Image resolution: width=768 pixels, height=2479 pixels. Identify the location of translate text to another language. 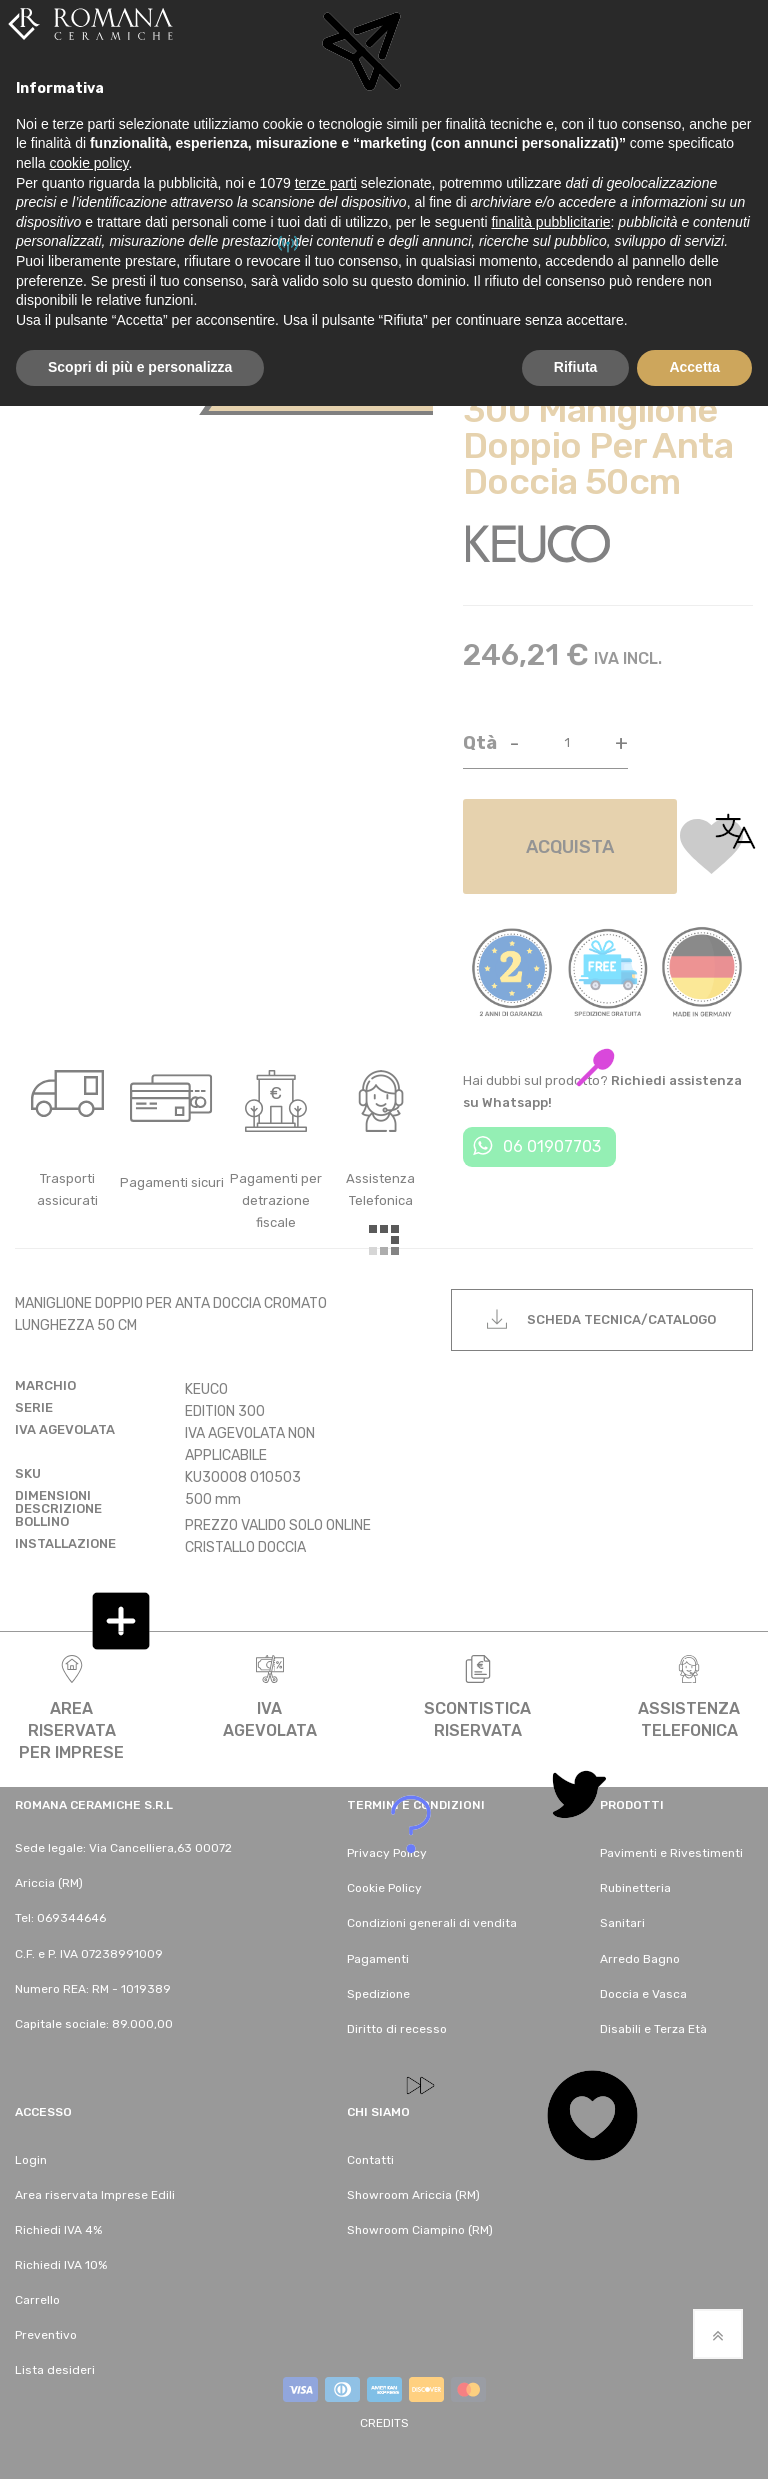
(734, 832).